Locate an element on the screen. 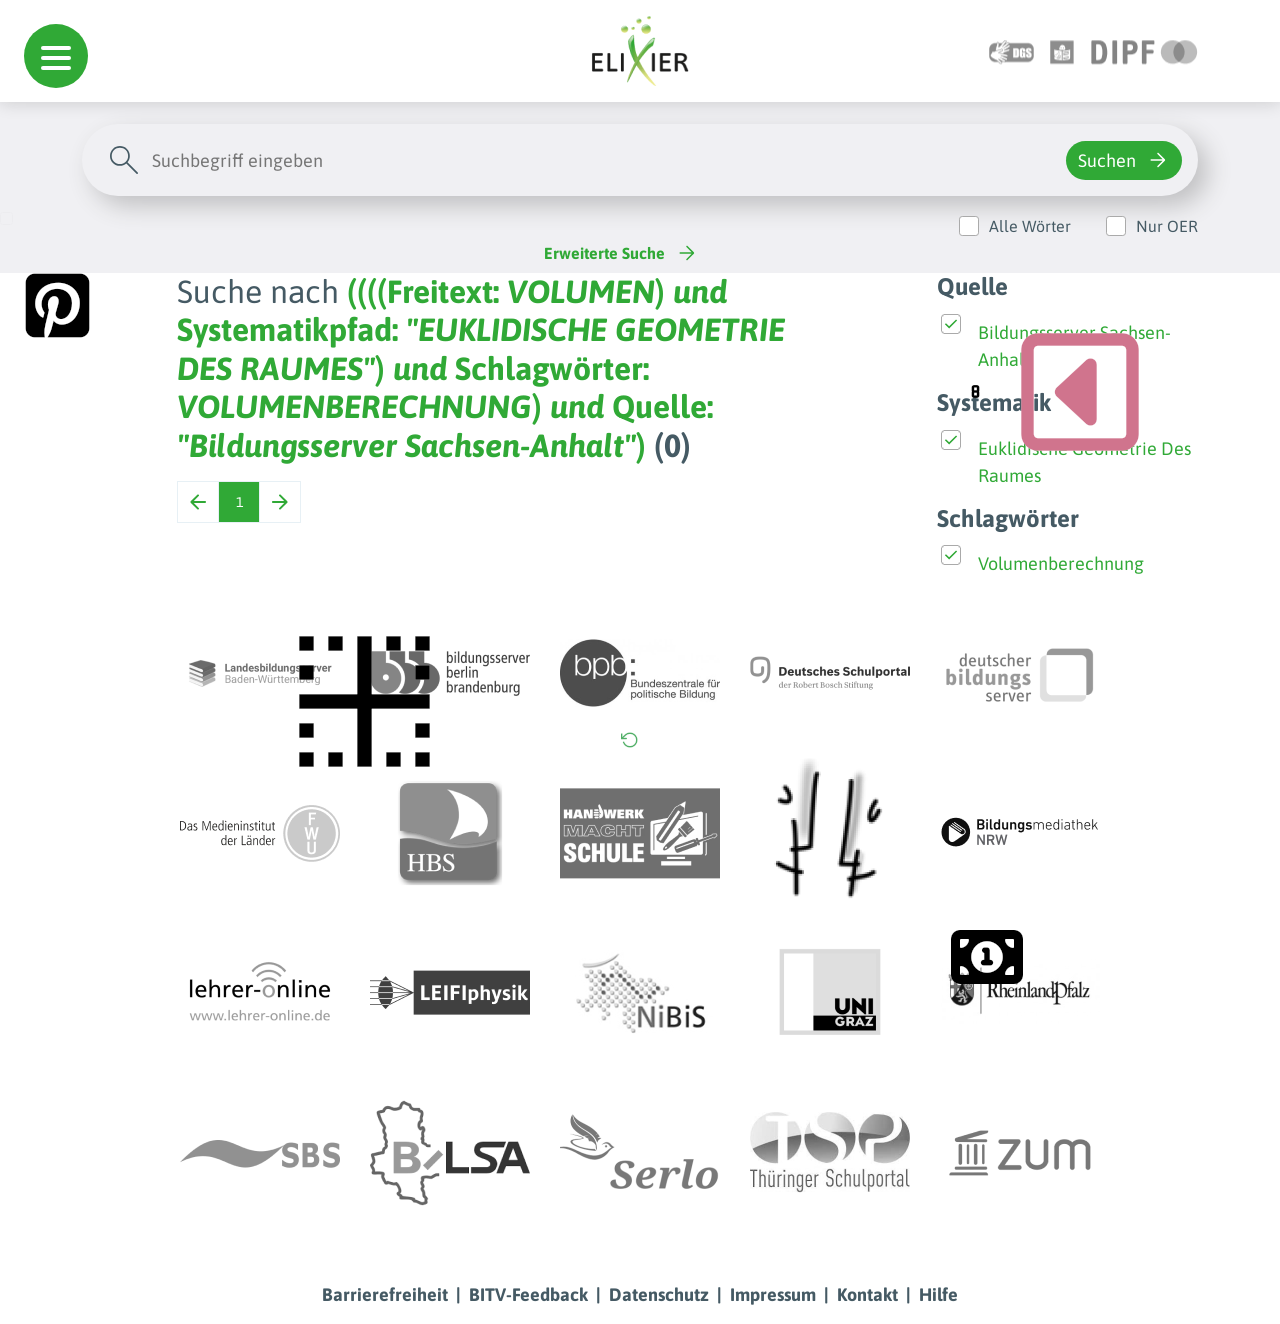 The image size is (1280, 1324). view payment or billing details is located at coordinates (987, 957).